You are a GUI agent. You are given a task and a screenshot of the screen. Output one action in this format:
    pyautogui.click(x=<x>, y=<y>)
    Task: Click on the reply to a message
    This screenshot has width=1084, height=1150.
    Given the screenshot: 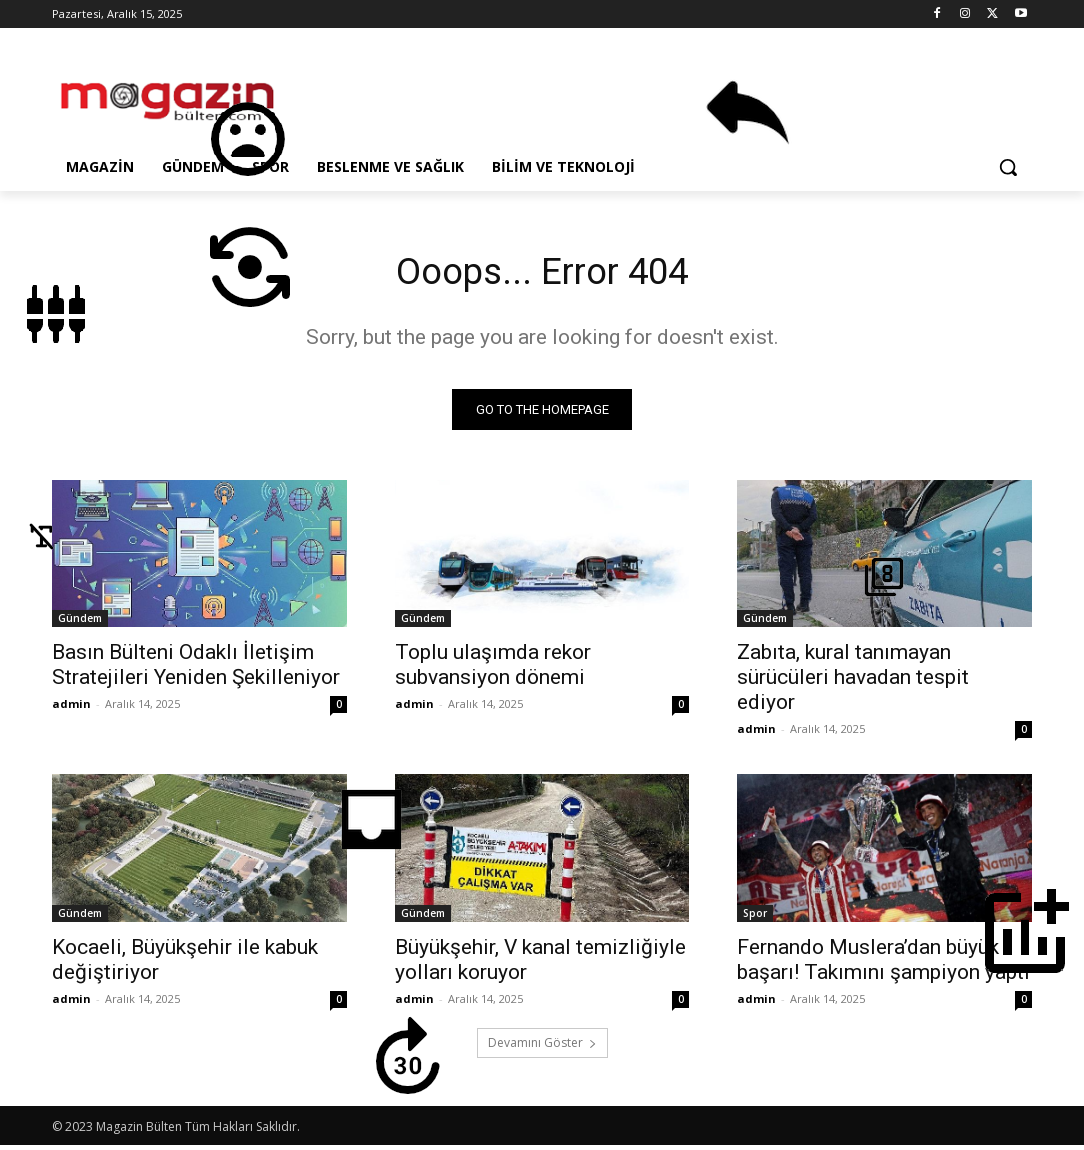 What is the action you would take?
    pyautogui.click(x=747, y=107)
    